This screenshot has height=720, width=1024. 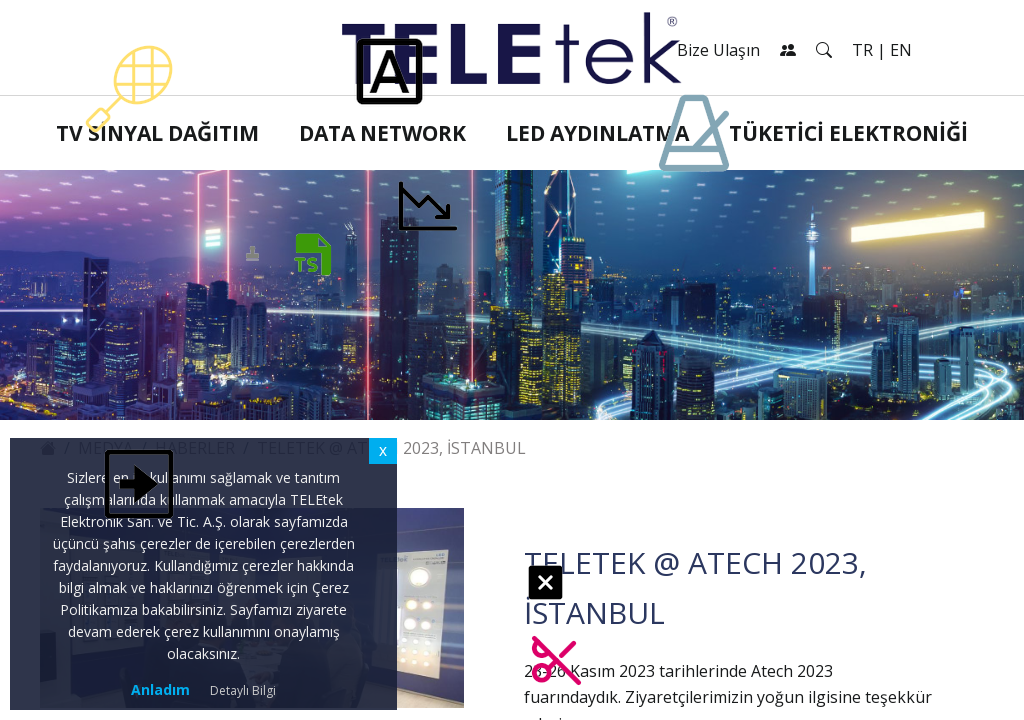 What do you see at coordinates (252, 253) in the screenshot?
I see `apply a stamp or seal to a document` at bounding box center [252, 253].